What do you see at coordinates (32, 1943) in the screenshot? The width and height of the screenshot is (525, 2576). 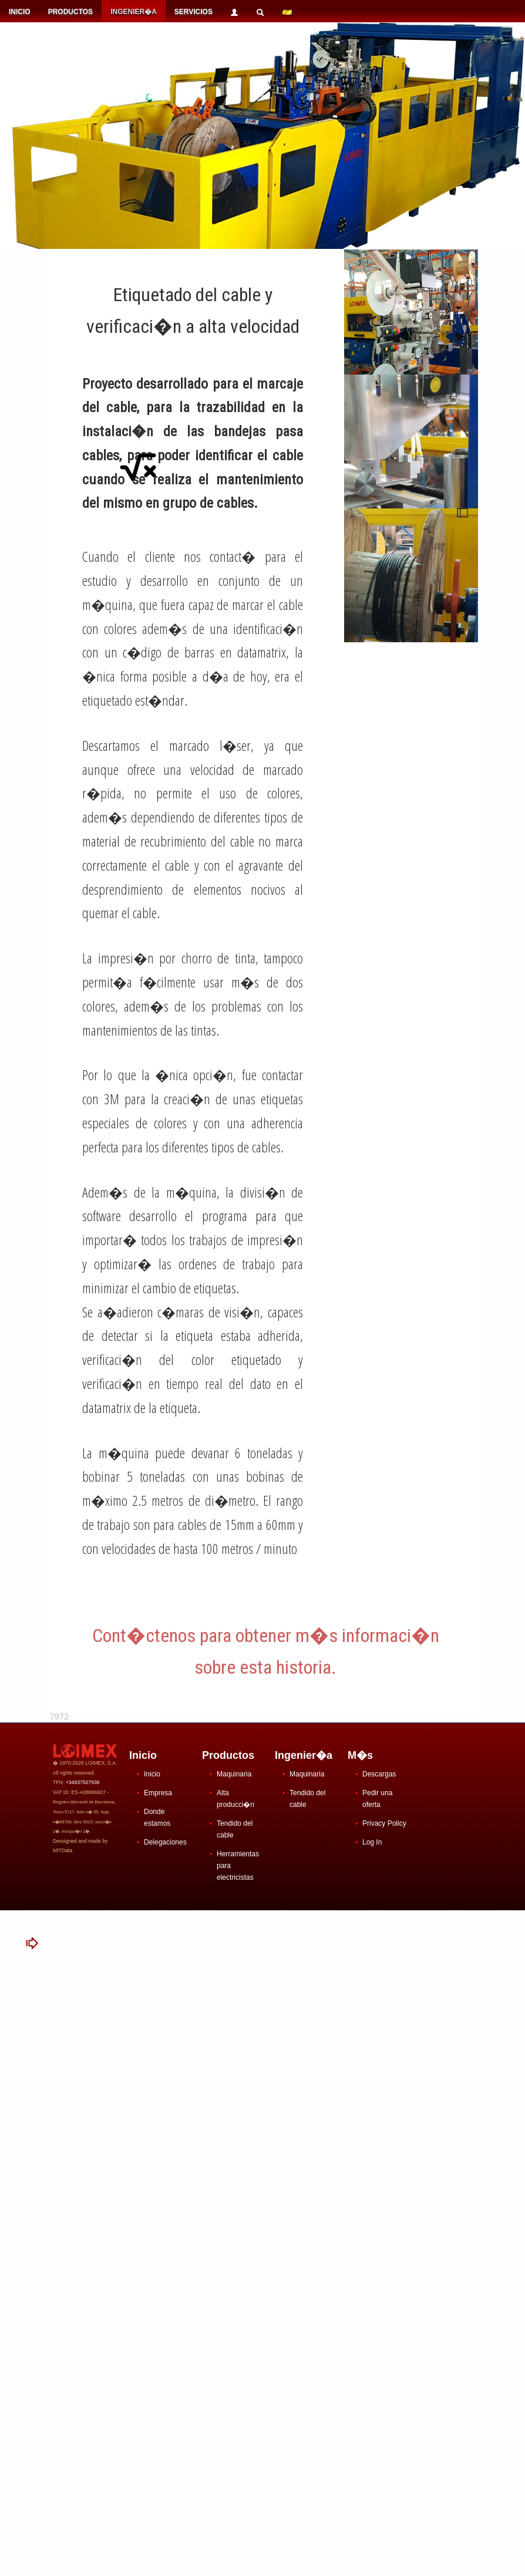 I see `move forward or proceed to next step` at bounding box center [32, 1943].